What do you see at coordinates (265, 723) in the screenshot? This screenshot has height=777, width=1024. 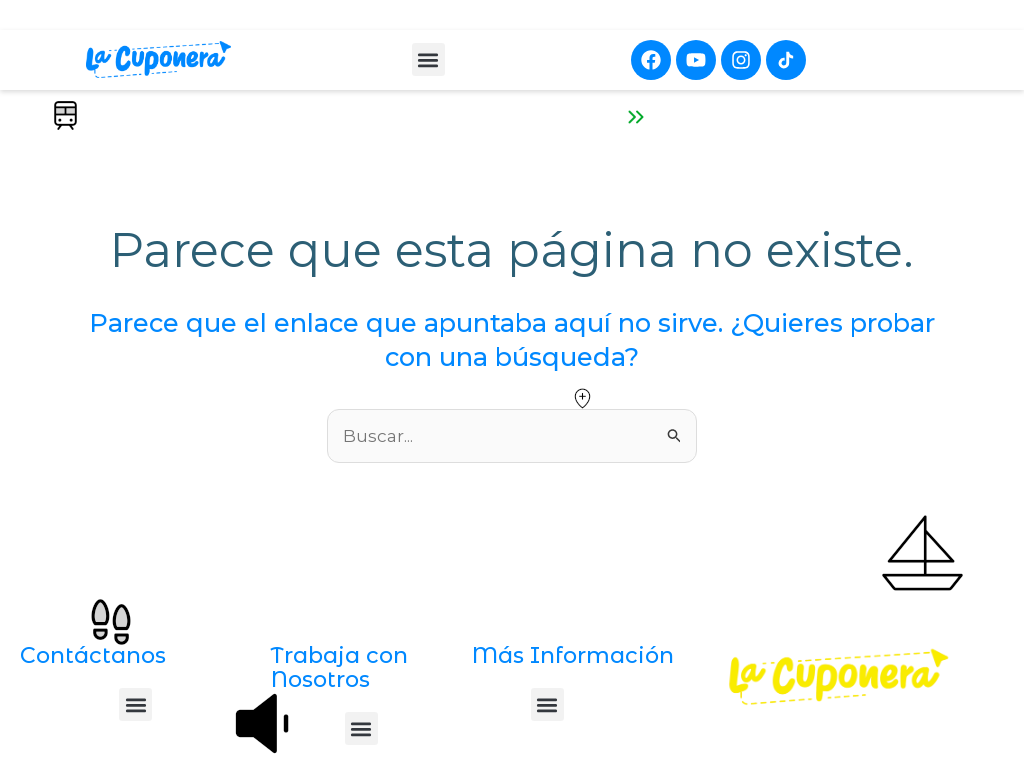 I see `adjust volume to low level` at bounding box center [265, 723].